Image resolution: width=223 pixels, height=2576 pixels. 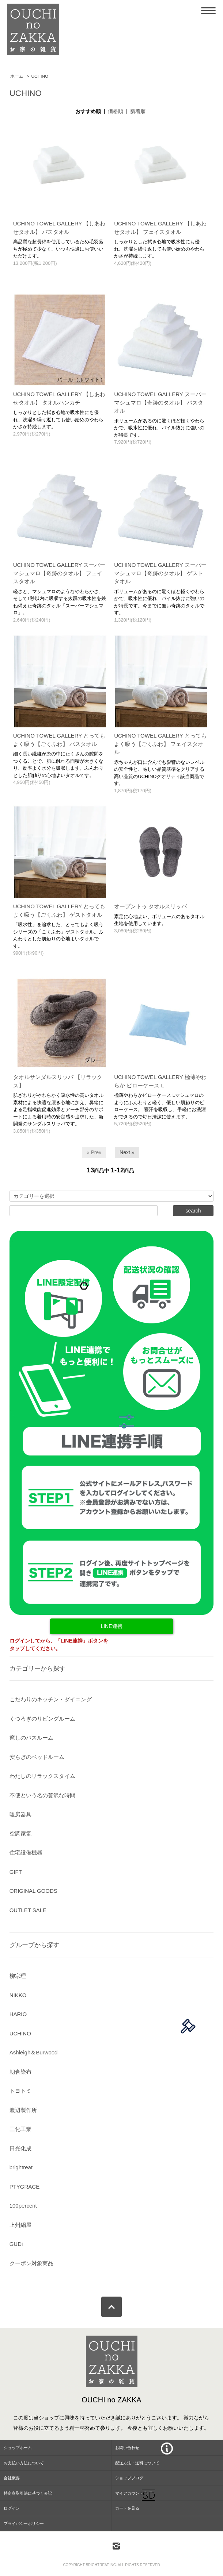 I want to click on view more information or details, so click(x=167, y=2448).